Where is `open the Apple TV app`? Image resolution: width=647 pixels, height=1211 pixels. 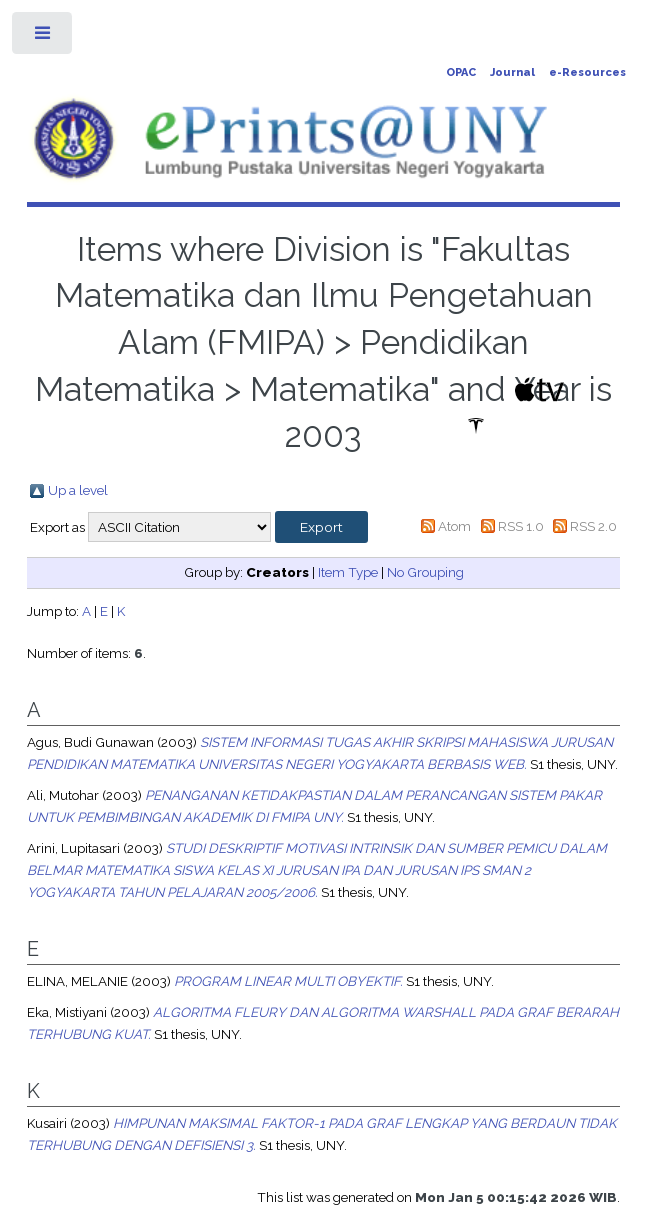
open the Apple TV app is located at coordinates (539, 389).